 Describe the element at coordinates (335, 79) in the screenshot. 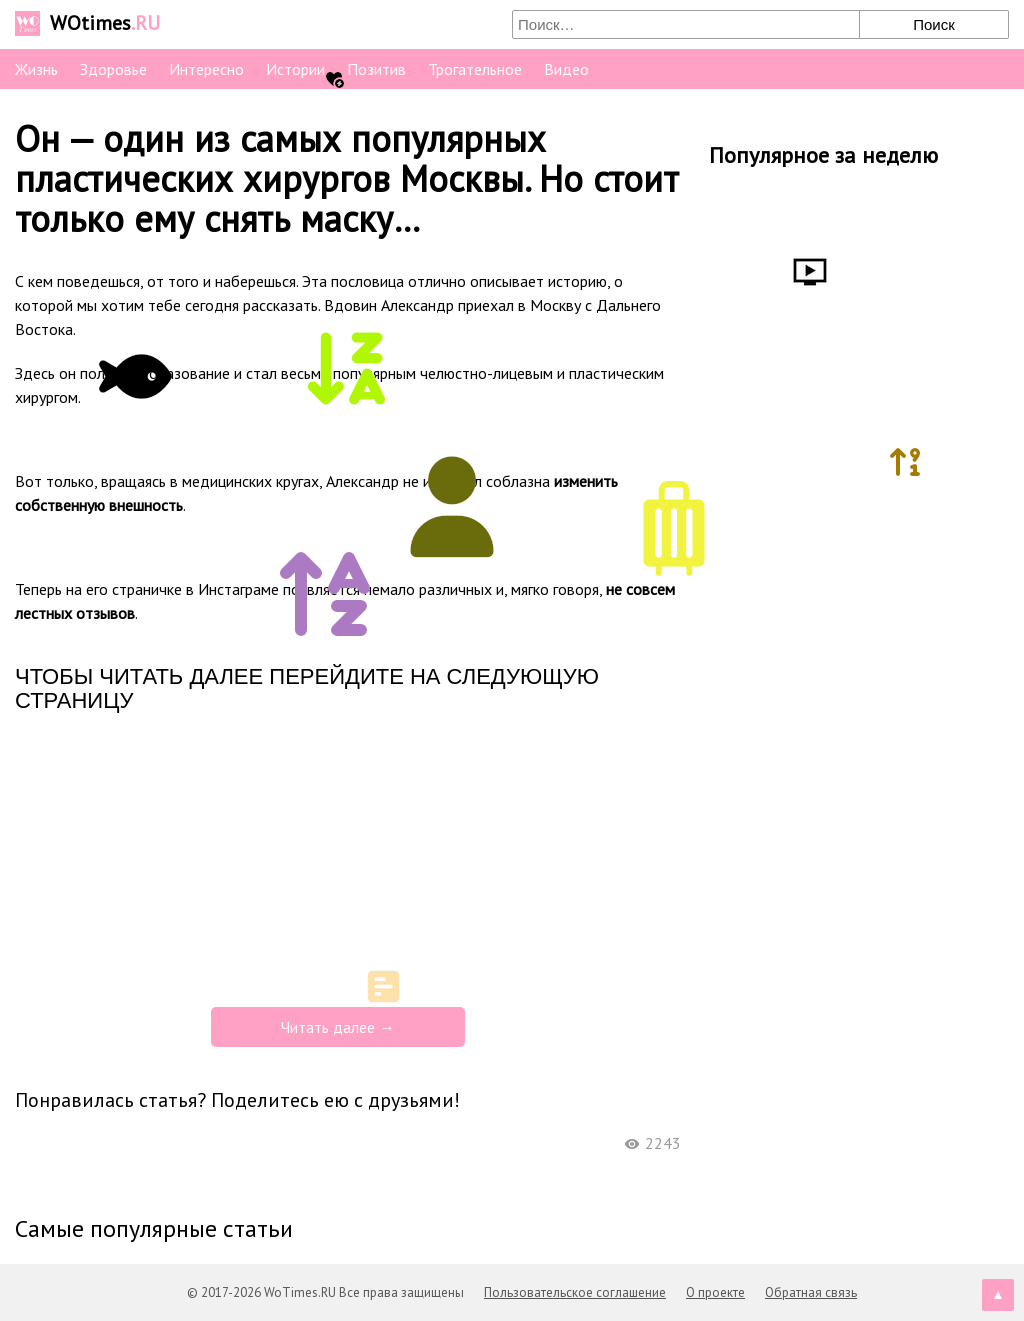

I see `quick access to favorite charging stations` at that location.